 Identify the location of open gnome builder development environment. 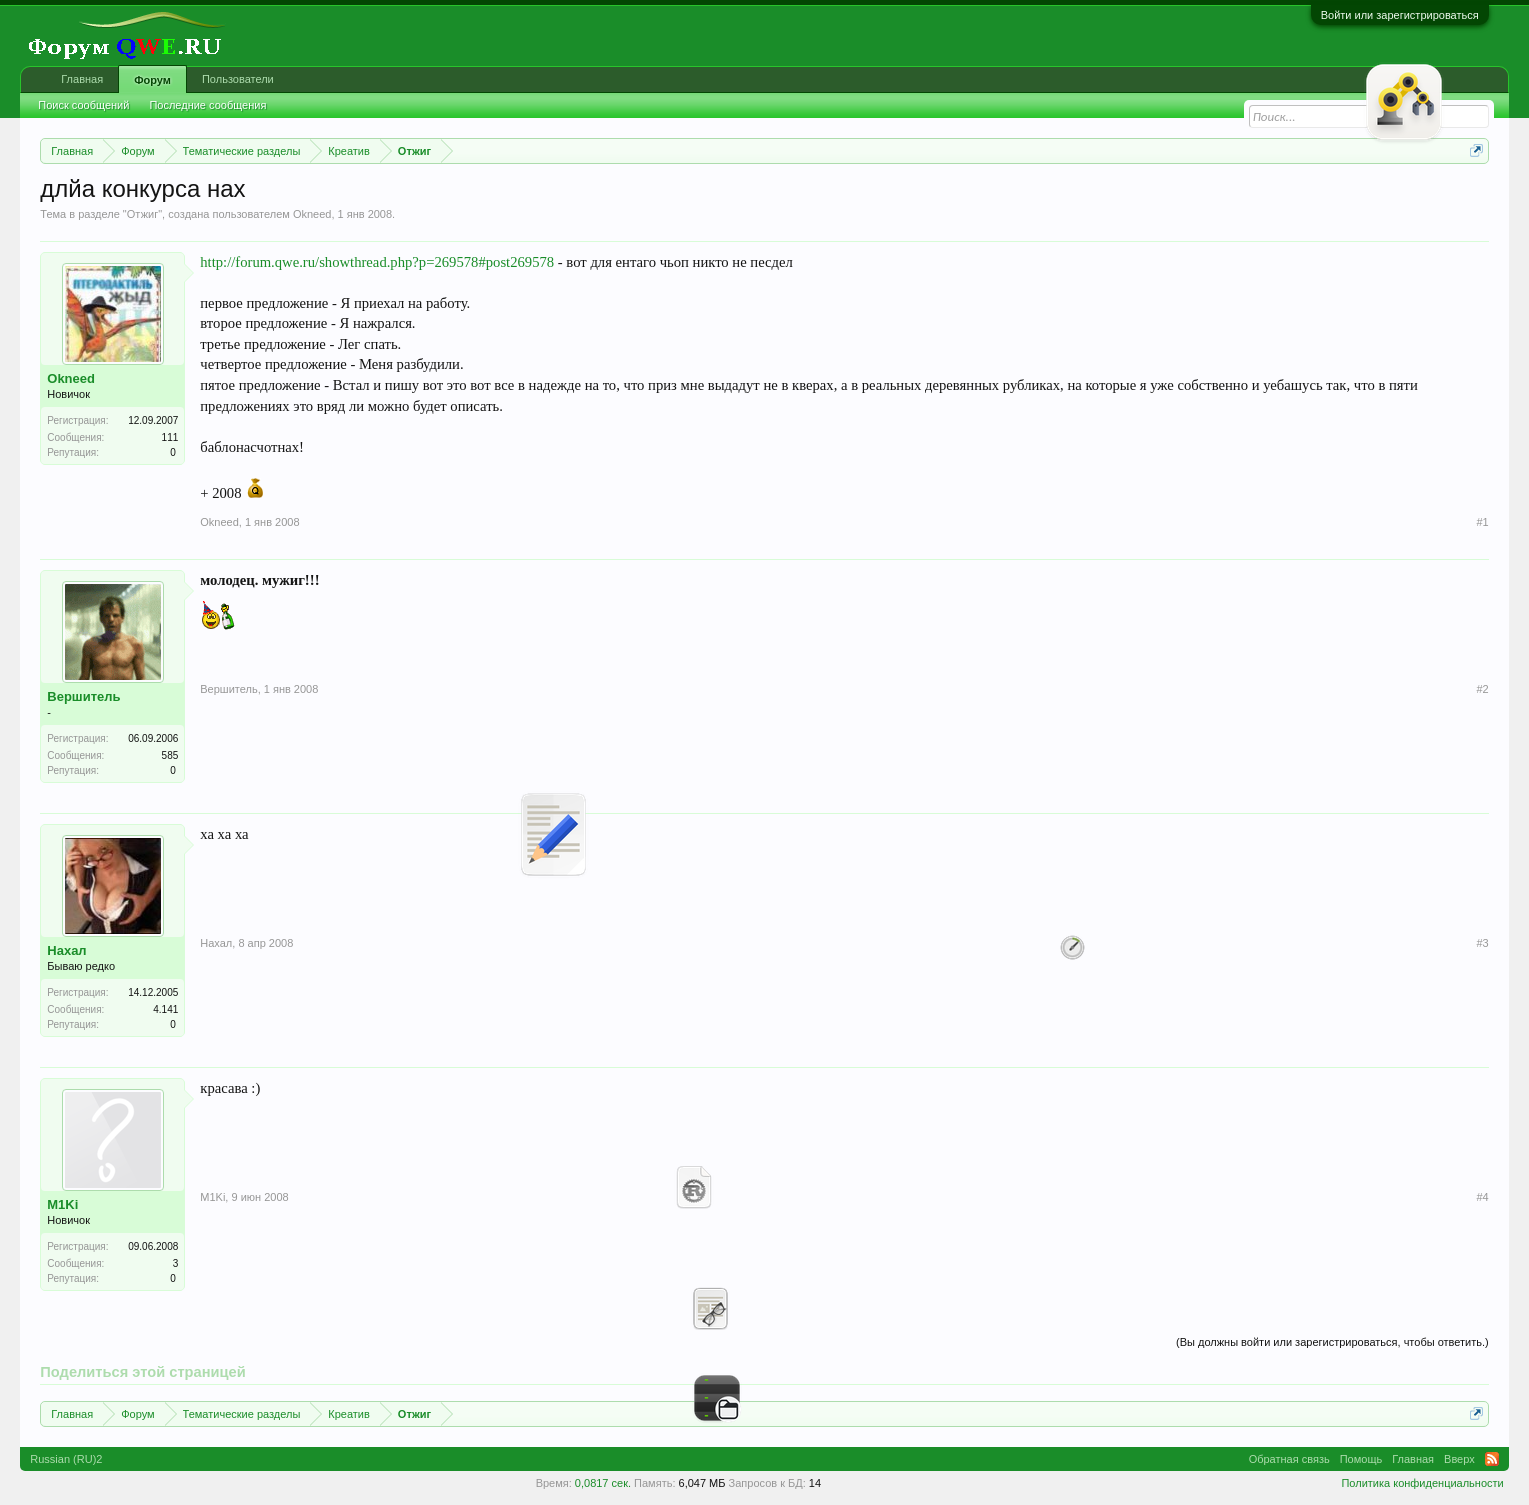
(1404, 102).